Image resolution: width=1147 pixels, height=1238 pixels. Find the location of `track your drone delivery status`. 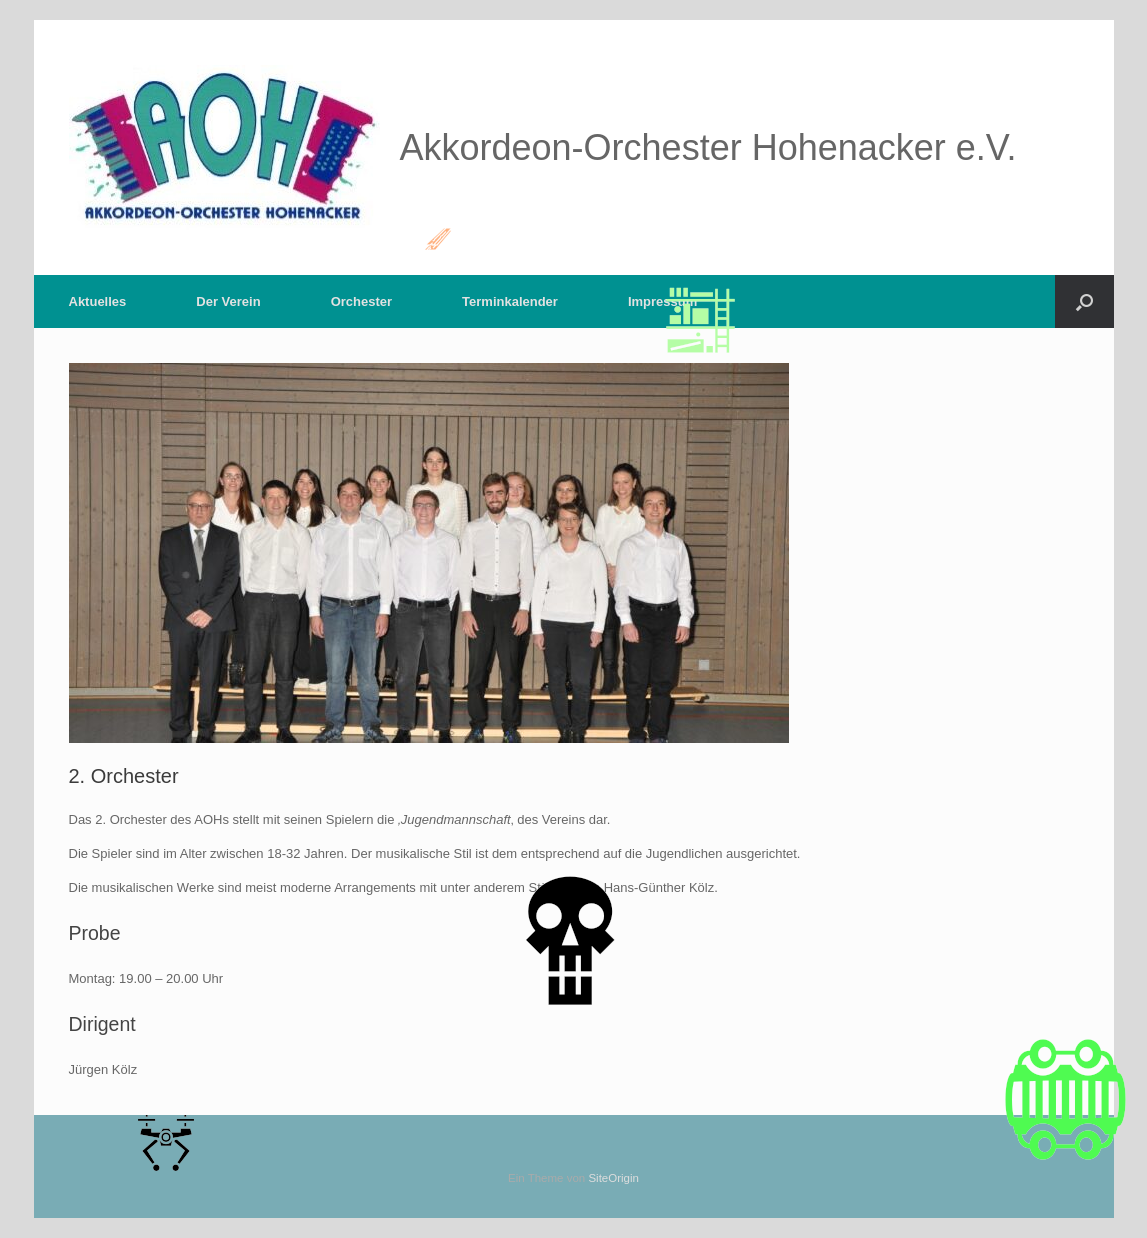

track your drone delivery status is located at coordinates (166, 1143).